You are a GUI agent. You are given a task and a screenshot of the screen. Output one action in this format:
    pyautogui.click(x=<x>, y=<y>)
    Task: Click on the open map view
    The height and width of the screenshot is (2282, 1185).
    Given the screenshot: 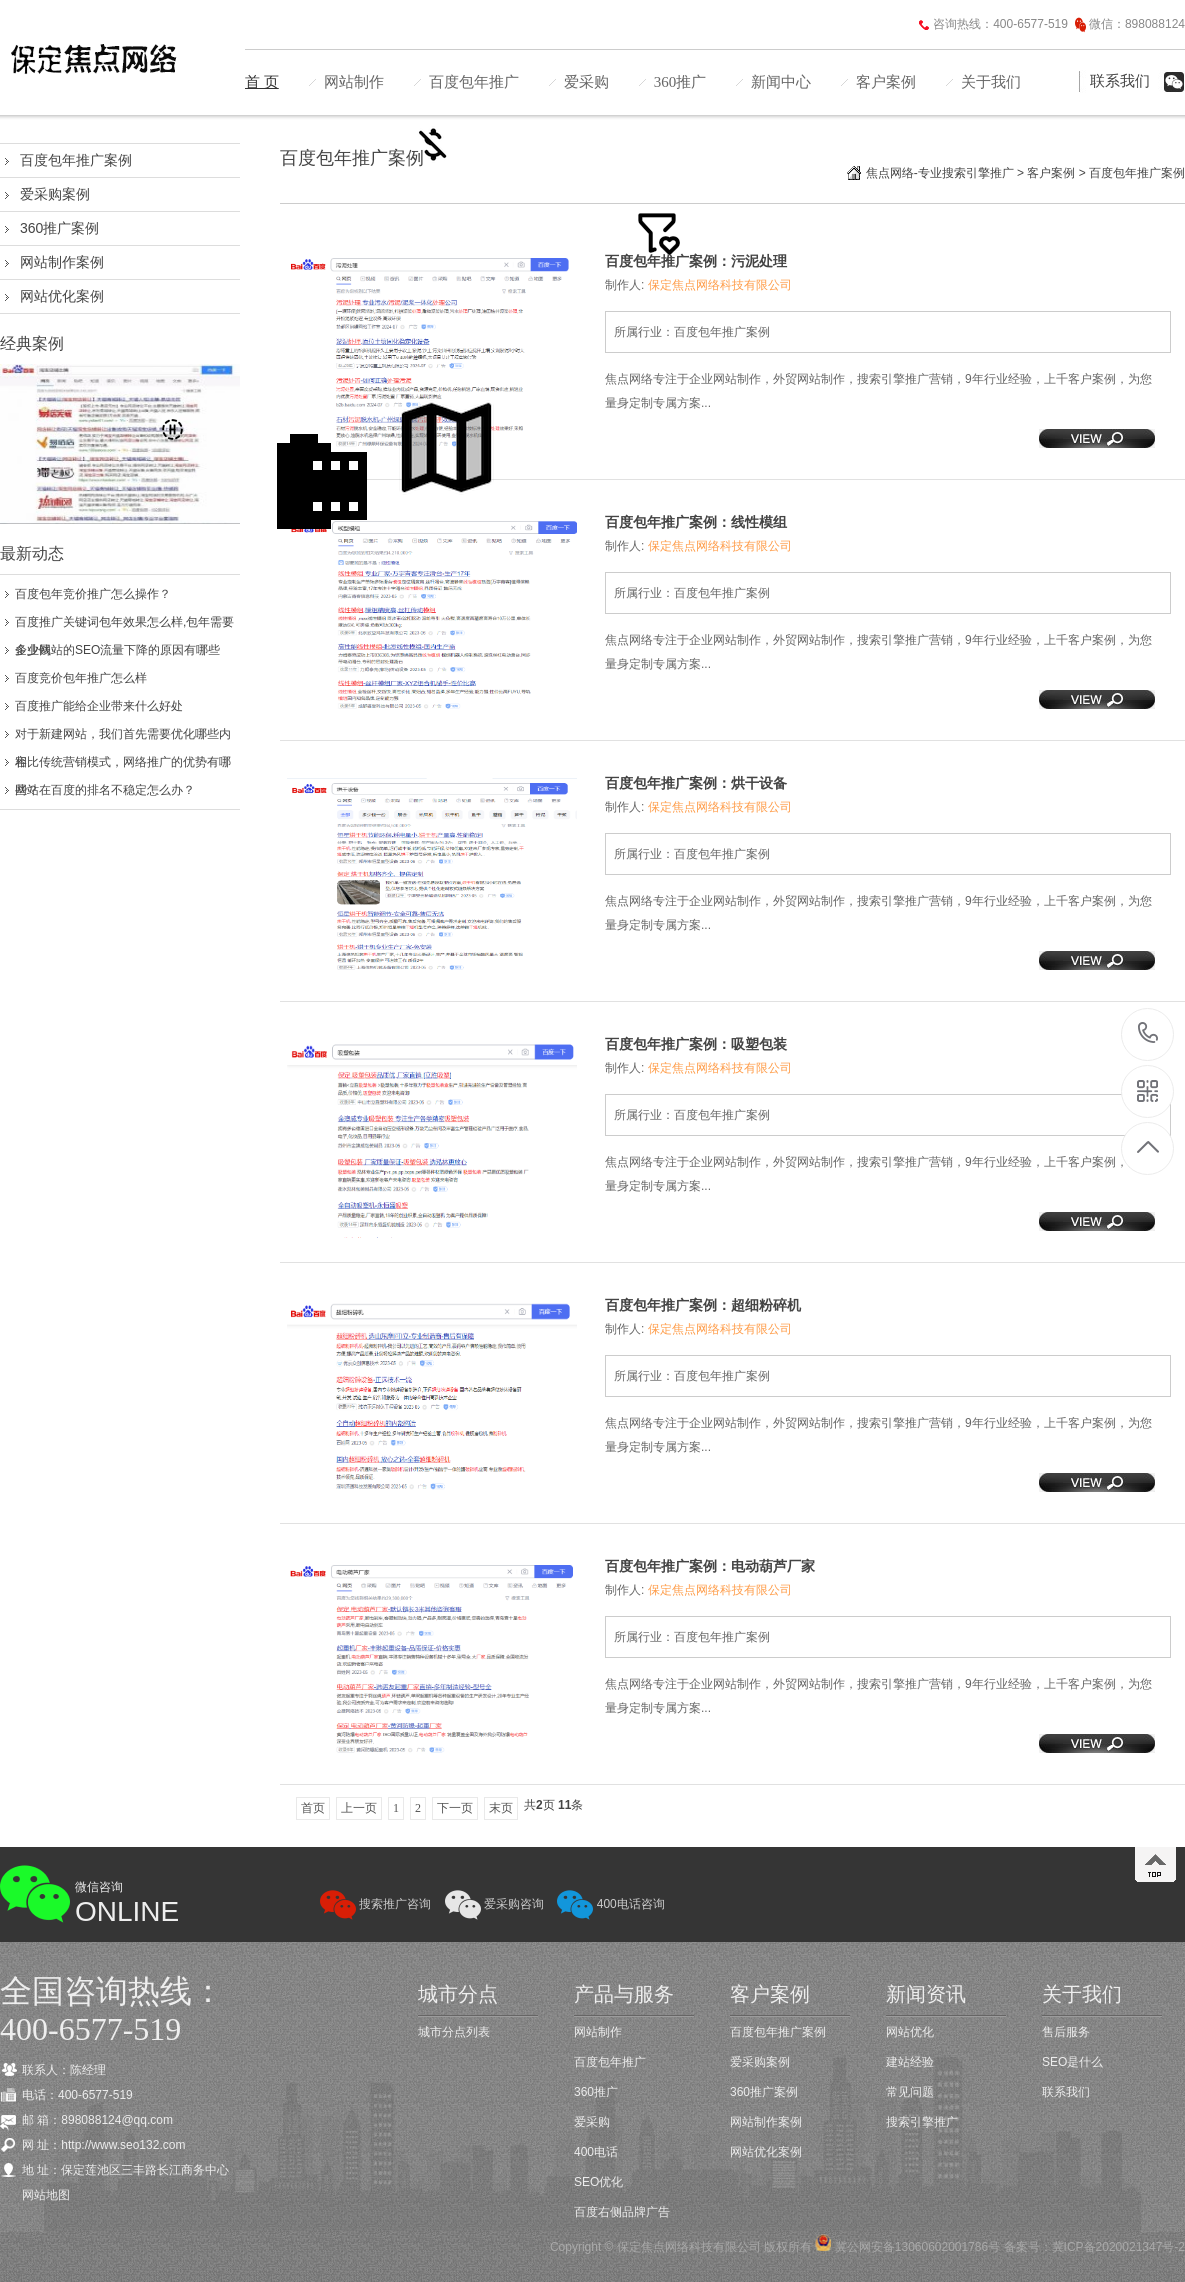 What is the action you would take?
    pyautogui.click(x=446, y=447)
    